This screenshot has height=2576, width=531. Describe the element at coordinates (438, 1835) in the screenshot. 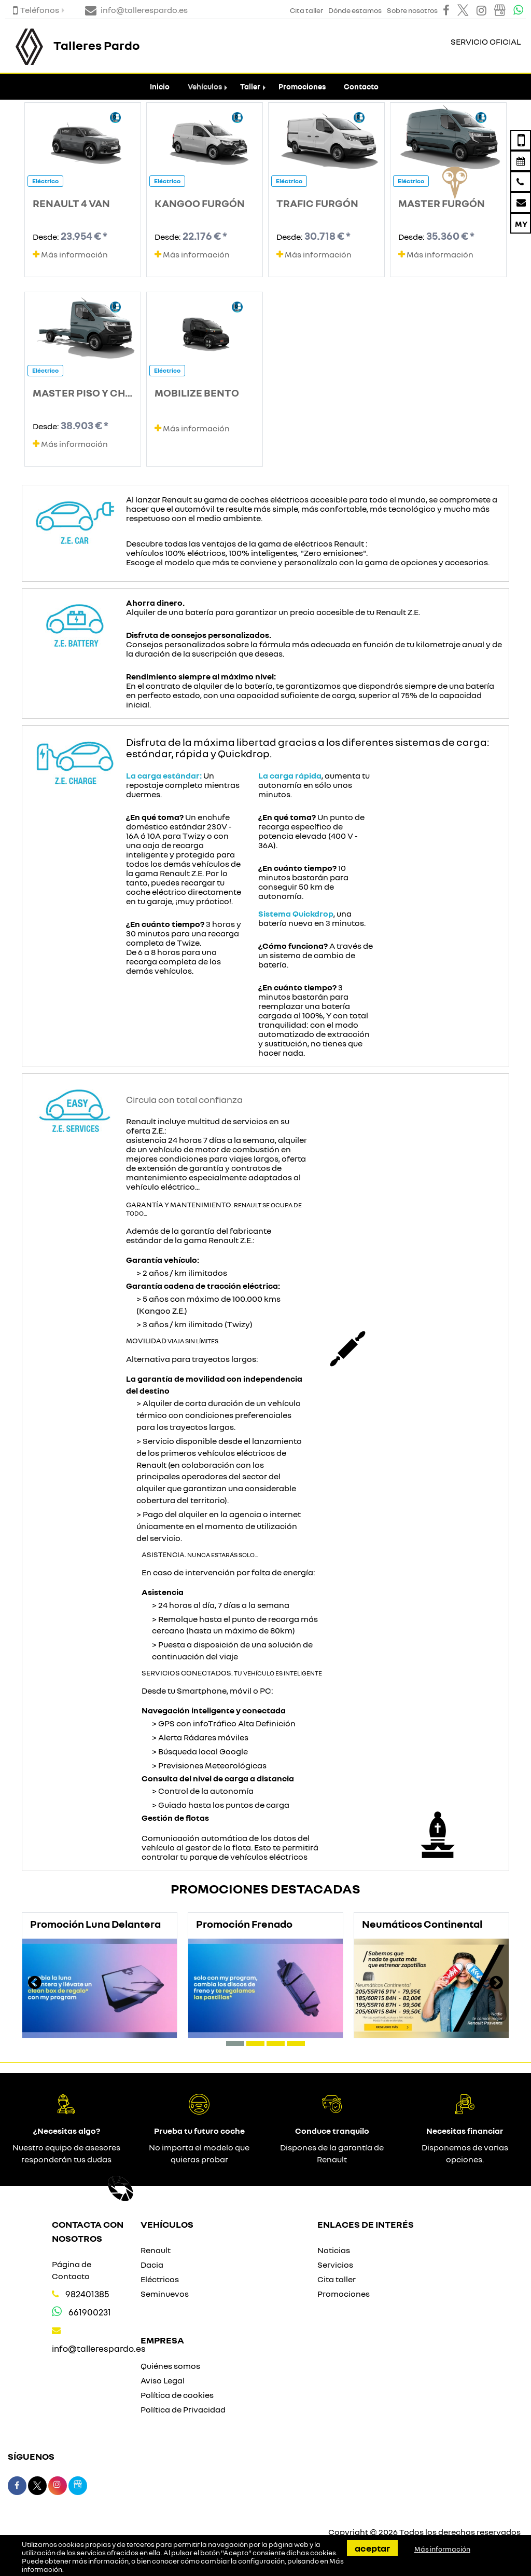

I see `select the bishop piece in a chess game` at that location.